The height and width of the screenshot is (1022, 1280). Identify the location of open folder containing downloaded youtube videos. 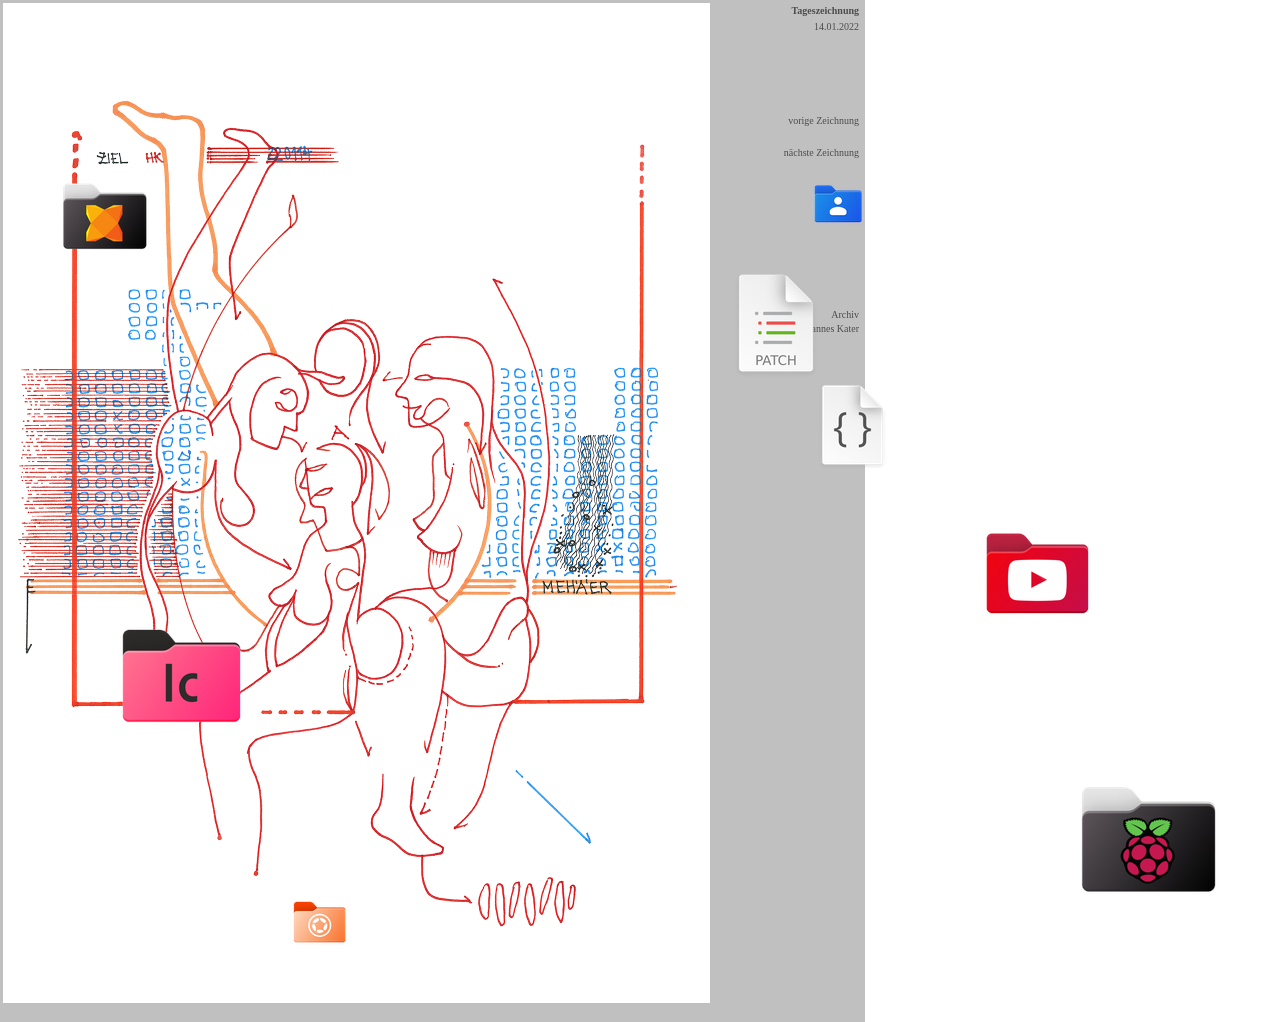
(1037, 576).